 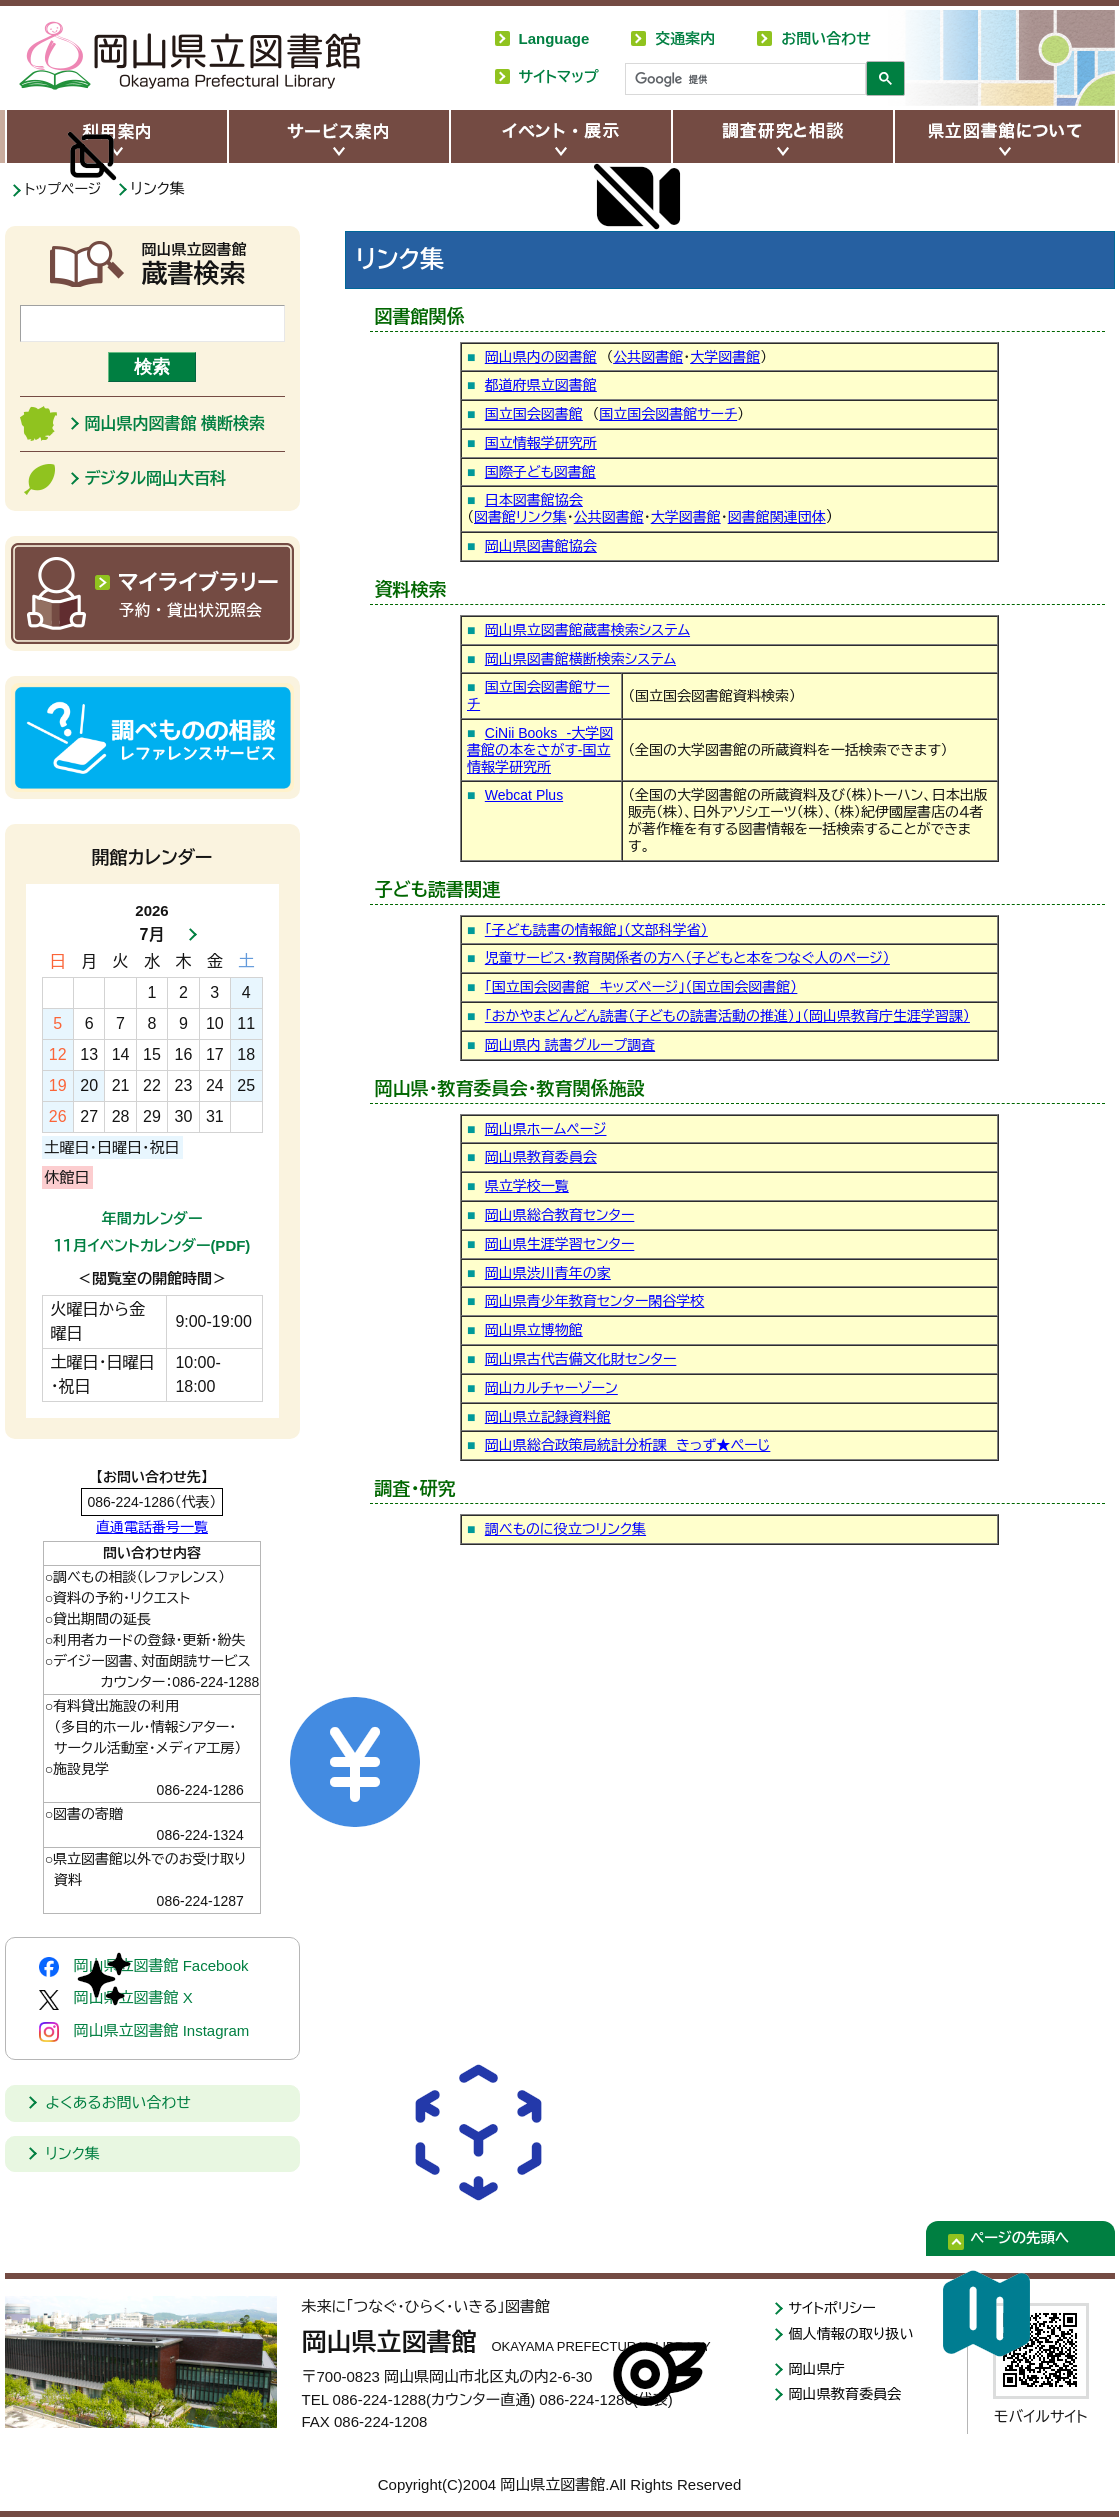 I want to click on disable layer view, so click(x=92, y=156).